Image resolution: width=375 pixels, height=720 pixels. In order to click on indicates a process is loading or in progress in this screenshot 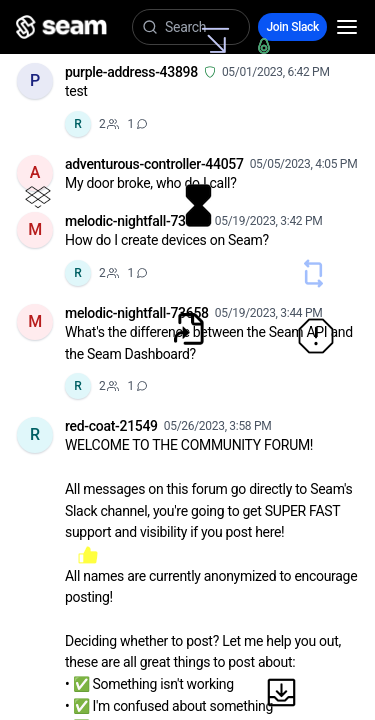, I will do `click(198, 205)`.